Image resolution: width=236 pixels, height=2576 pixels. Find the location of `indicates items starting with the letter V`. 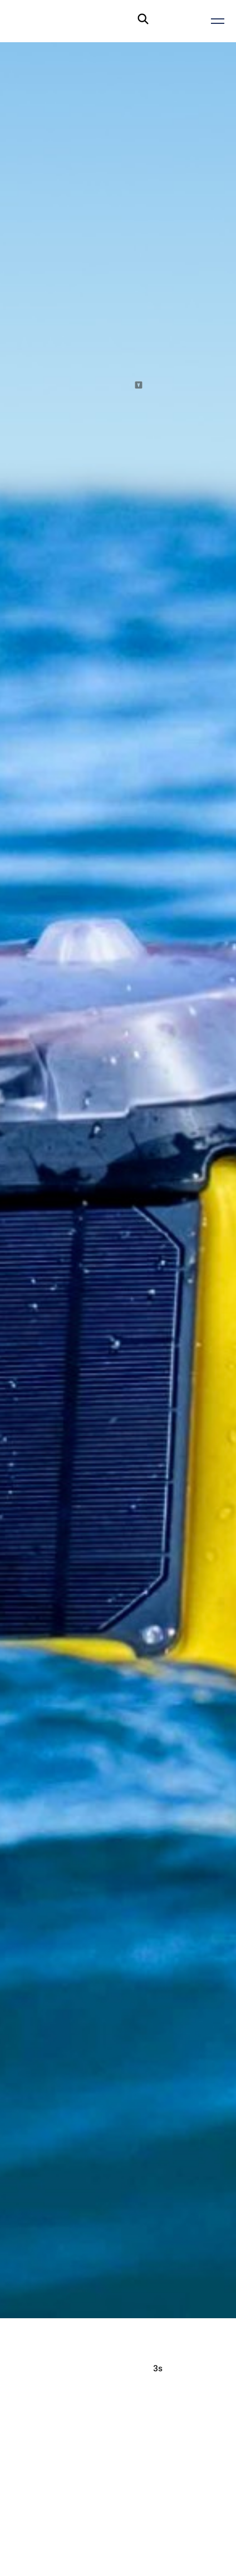

indicates items starting with the letter V is located at coordinates (139, 385).